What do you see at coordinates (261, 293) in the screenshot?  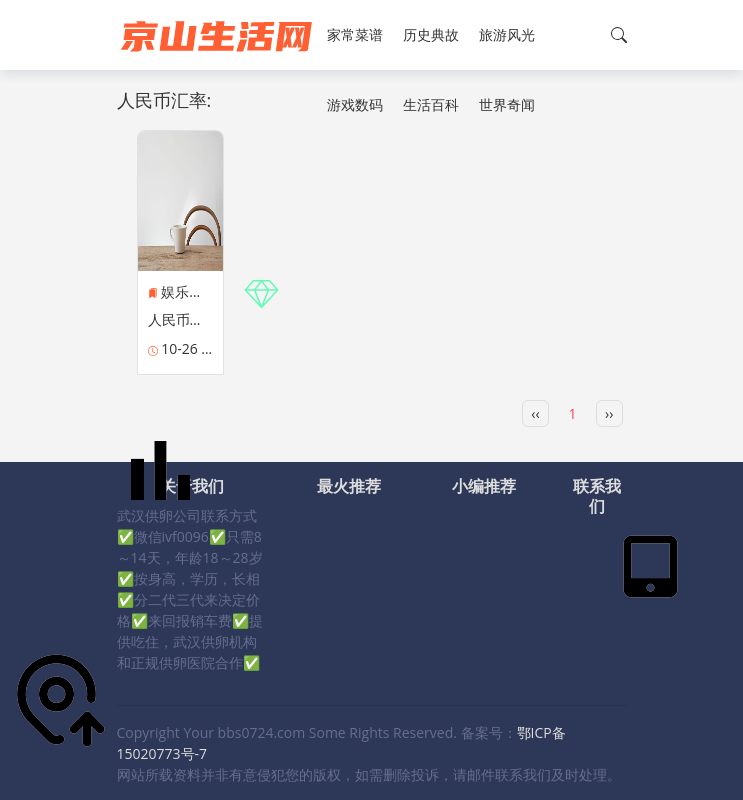 I see `open Sketch design application` at bounding box center [261, 293].